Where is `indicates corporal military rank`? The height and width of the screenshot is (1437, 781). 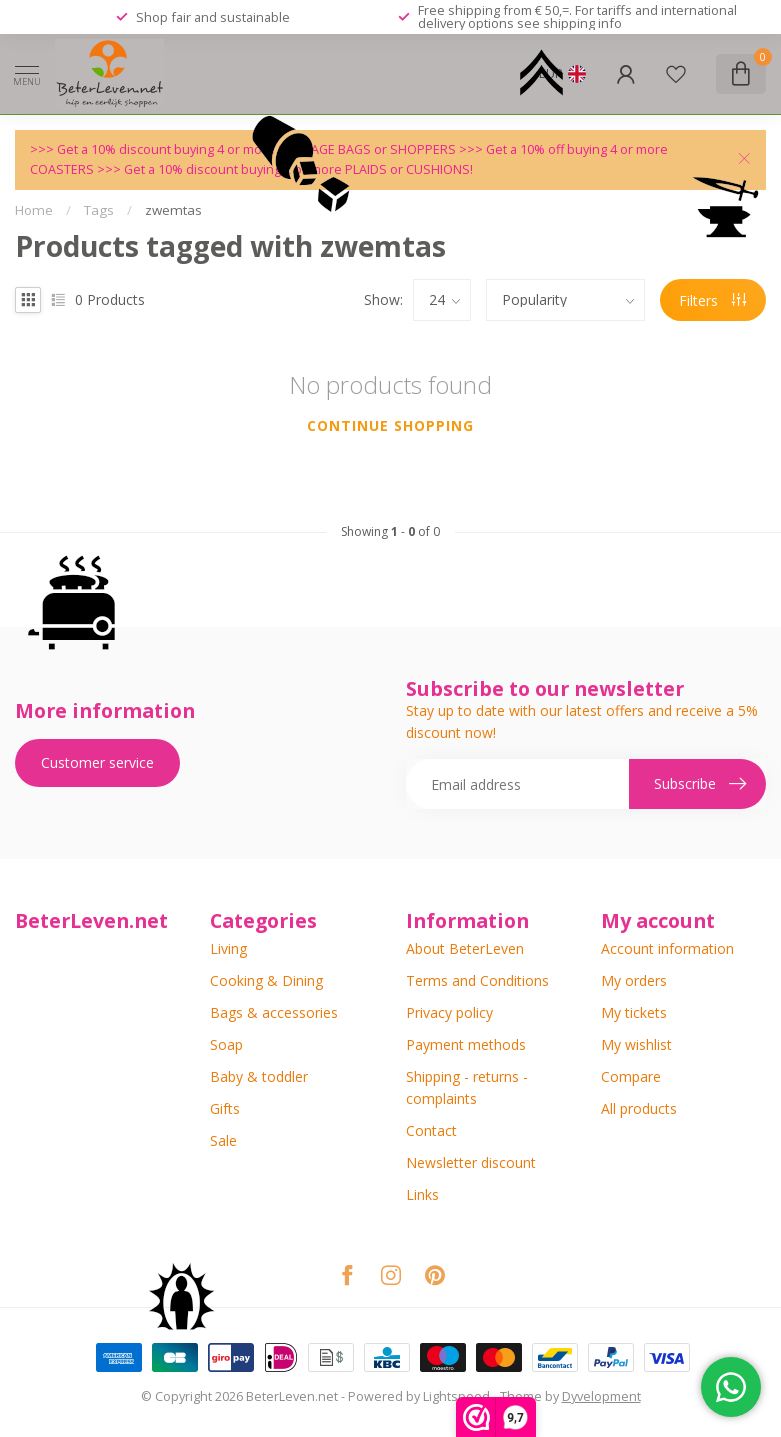
indicates corporal military rank is located at coordinates (541, 72).